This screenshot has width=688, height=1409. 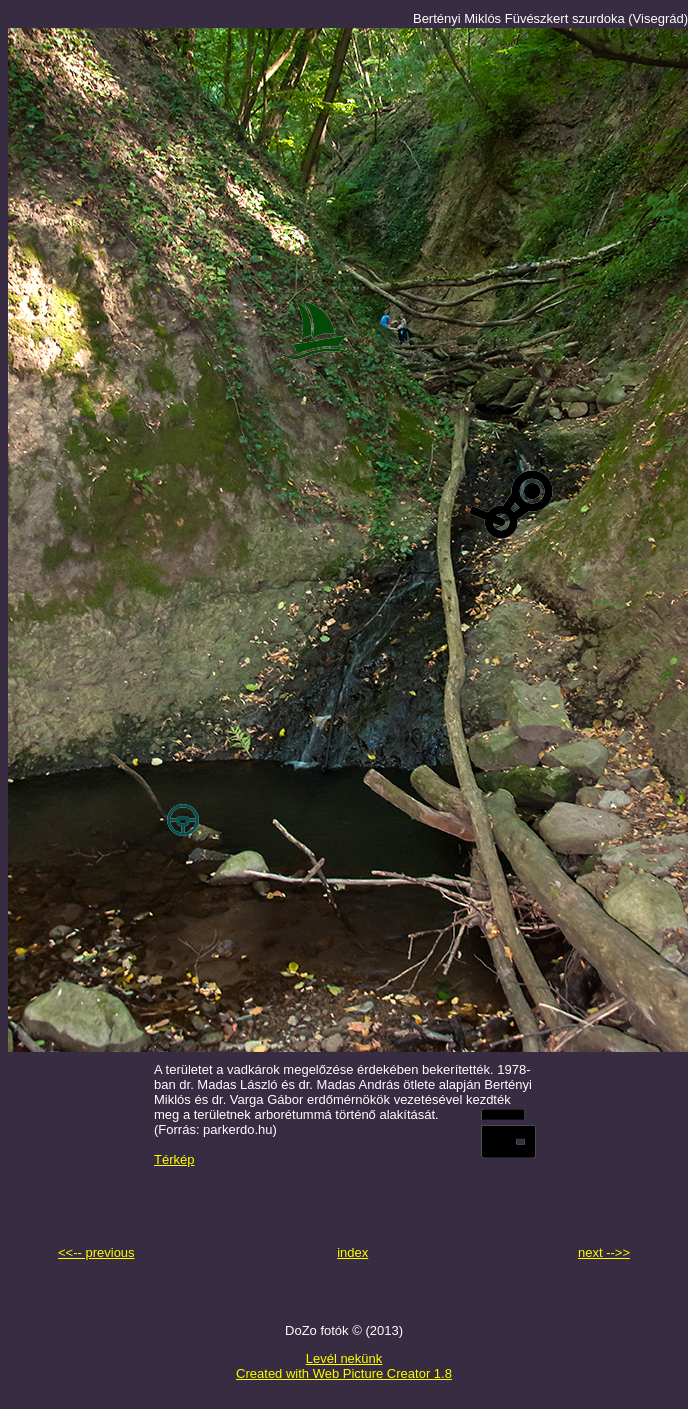 What do you see at coordinates (317, 330) in the screenshot?
I see `open phpMyAdmin database management tool` at bounding box center [317, 330].